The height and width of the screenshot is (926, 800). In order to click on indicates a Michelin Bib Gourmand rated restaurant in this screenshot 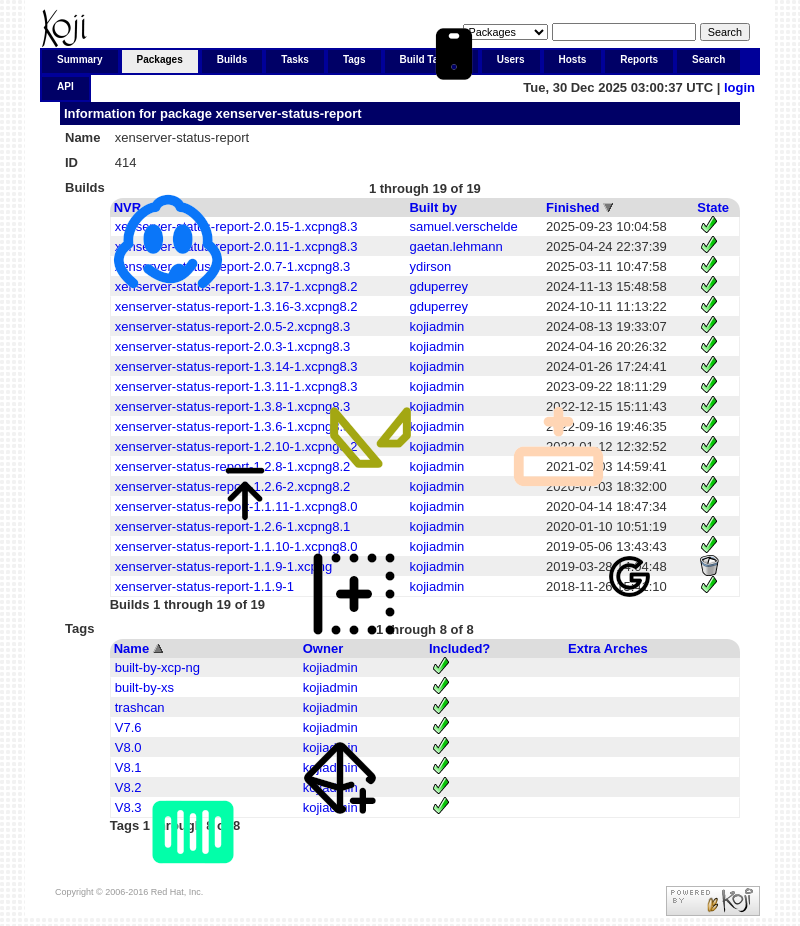, I will do `click(168, 244)`.